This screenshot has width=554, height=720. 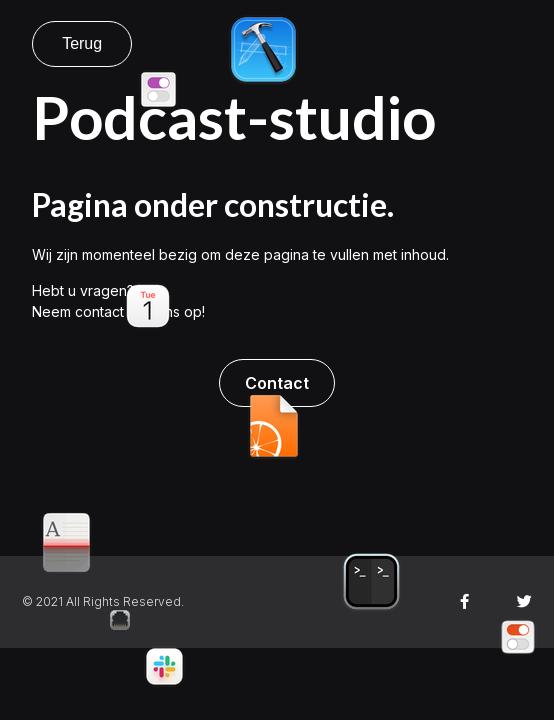 I want to click on open gnome tweaks to customize desktop settings, so click(x=158, y=89).